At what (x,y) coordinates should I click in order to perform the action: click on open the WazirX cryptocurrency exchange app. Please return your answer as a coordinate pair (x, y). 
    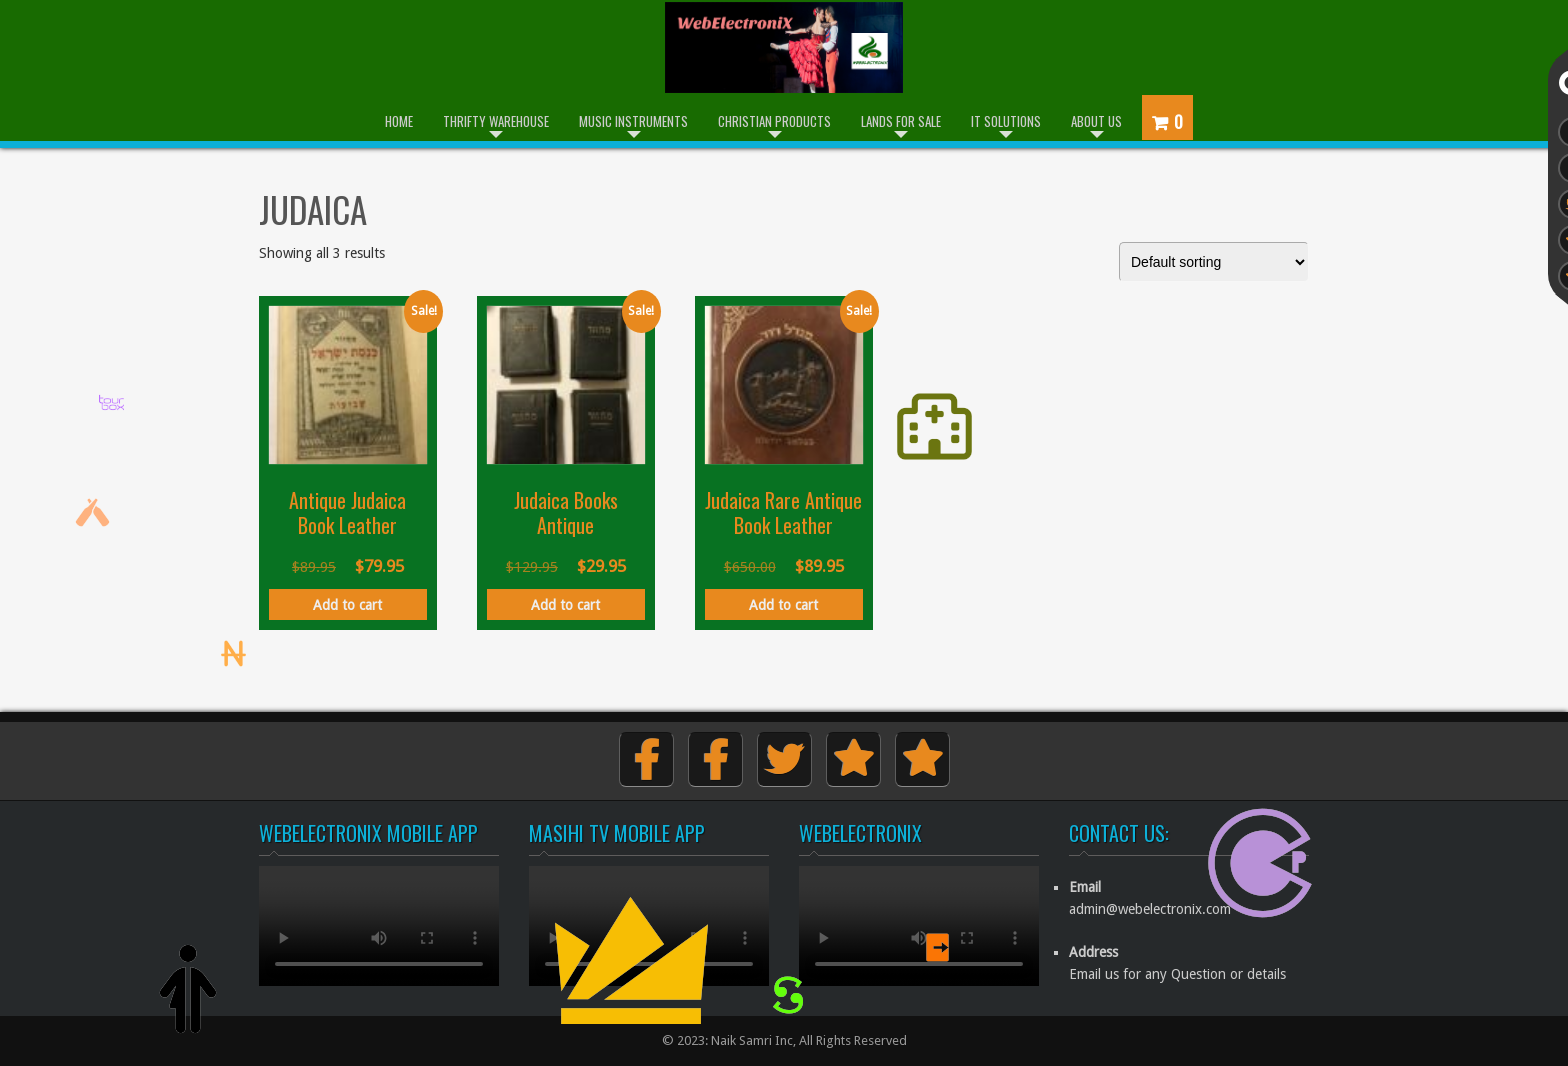
    Looking at the image, I should click on (631, 960).